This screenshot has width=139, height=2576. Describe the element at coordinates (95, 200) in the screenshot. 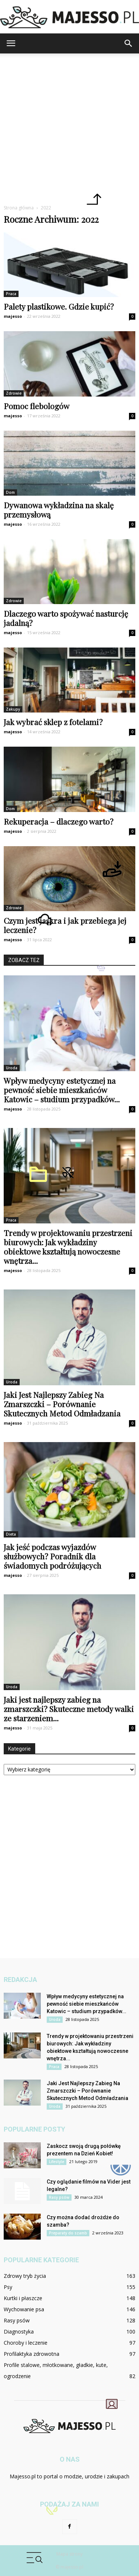

I see `turn right then continue forward` at that location.